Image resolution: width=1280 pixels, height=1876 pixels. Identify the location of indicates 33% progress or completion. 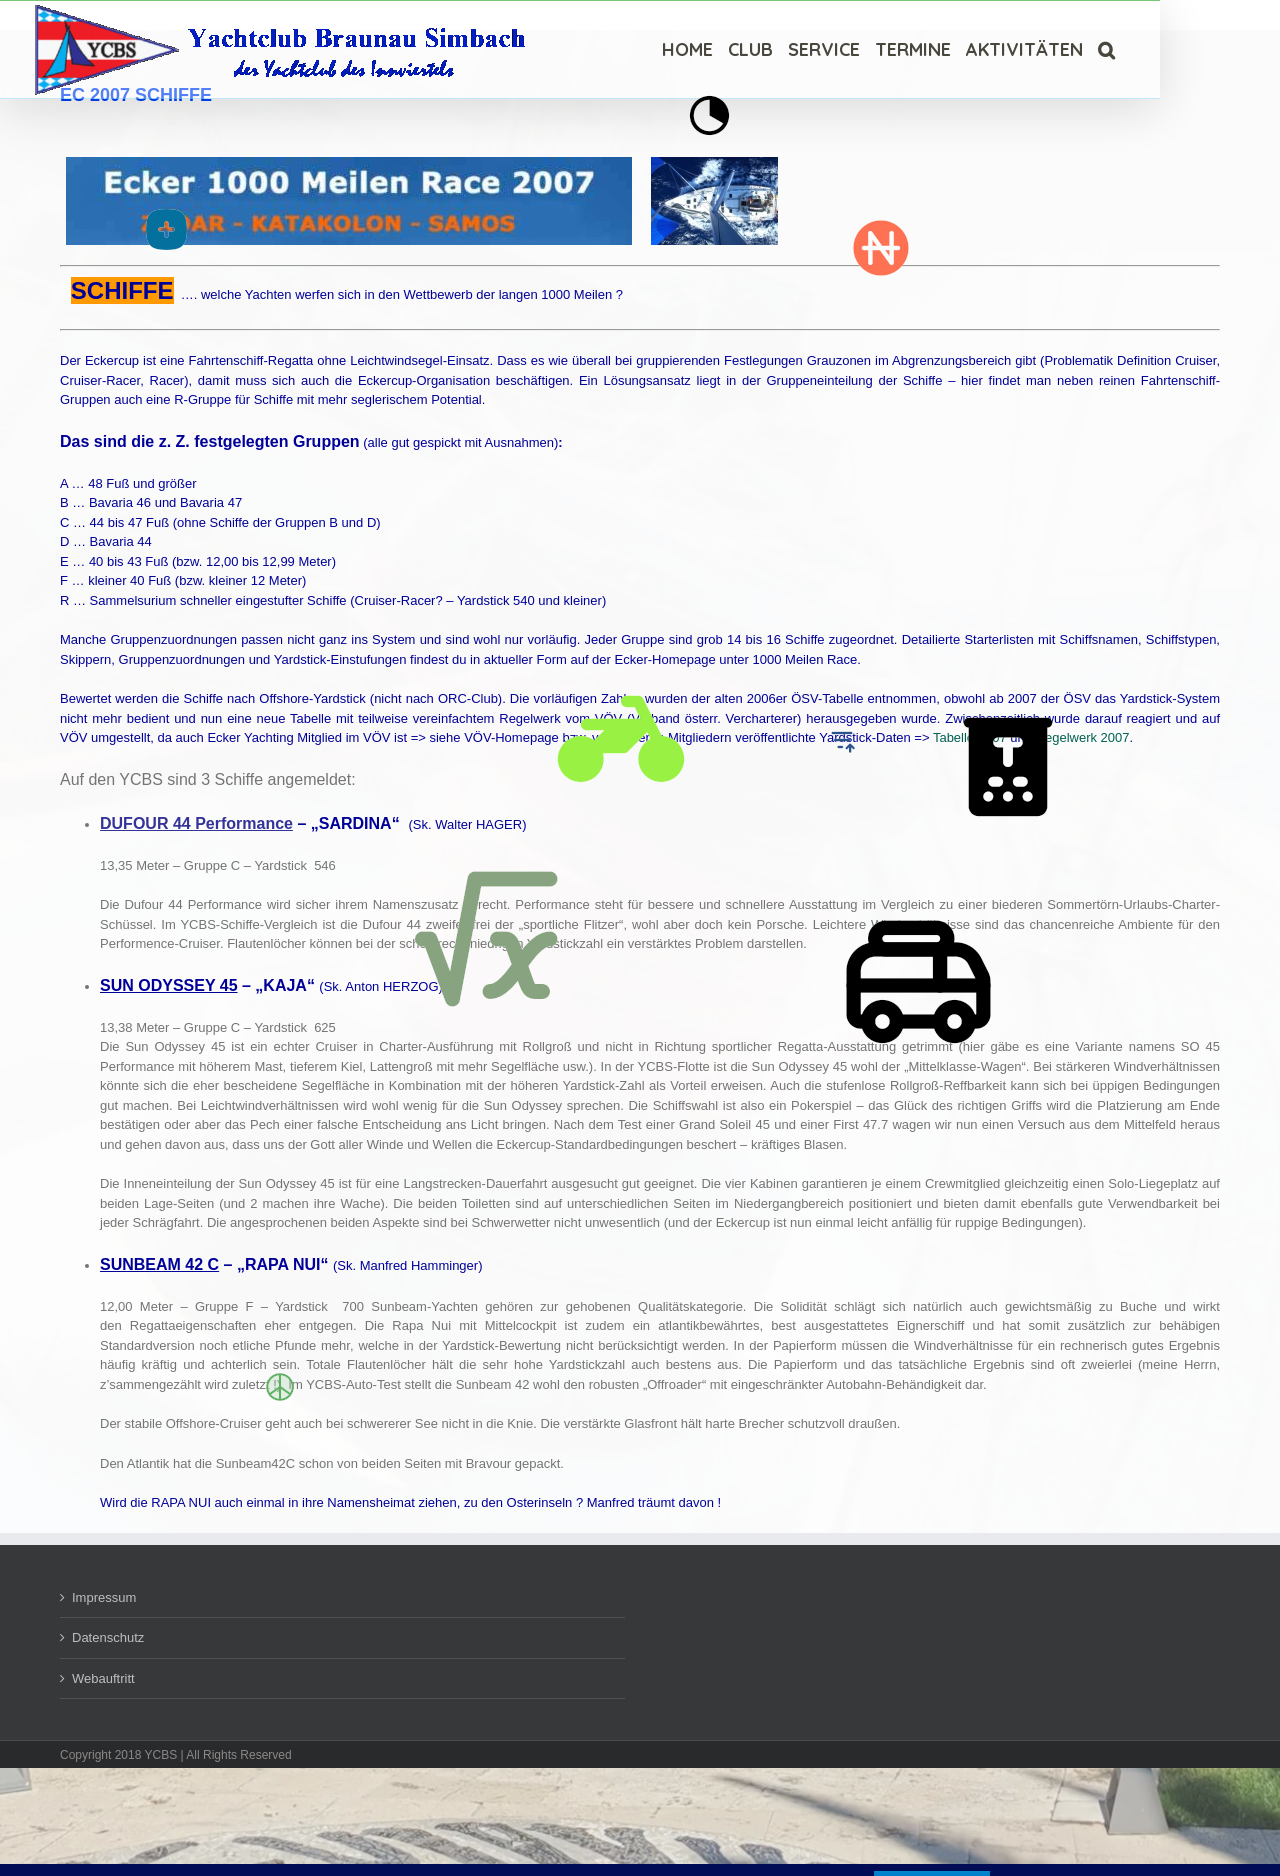
(709, 115).